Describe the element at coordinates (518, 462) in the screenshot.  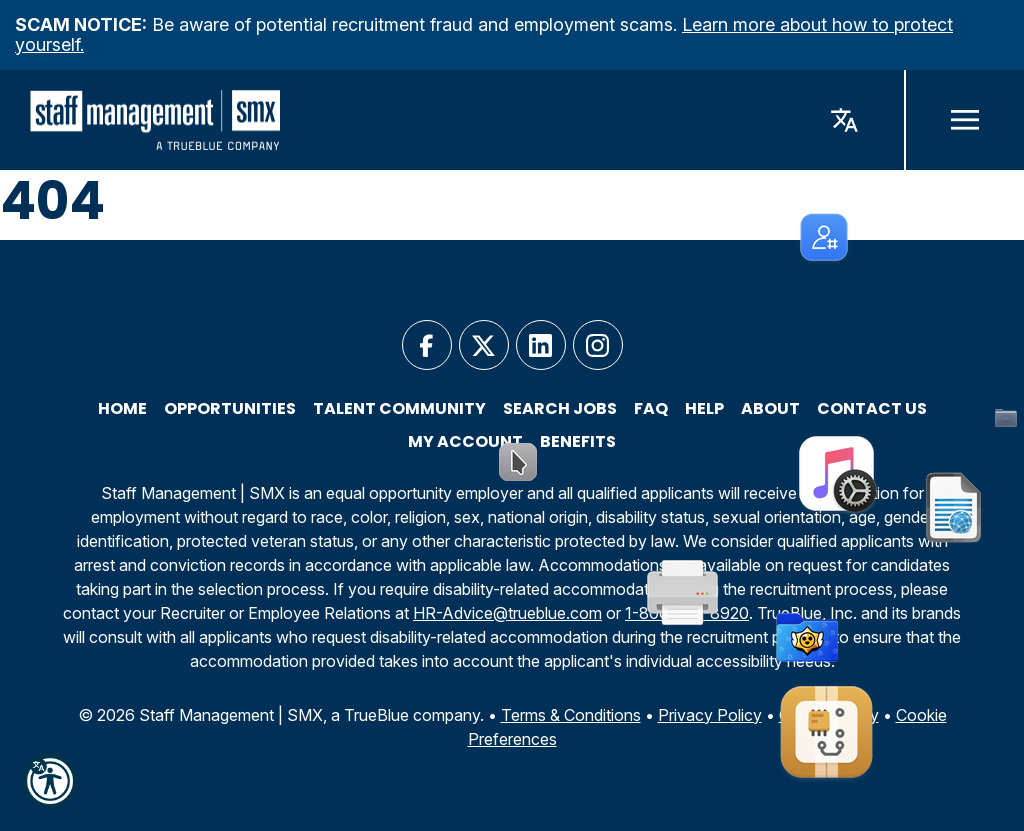
I see `open cursor preferences settings` at that location.